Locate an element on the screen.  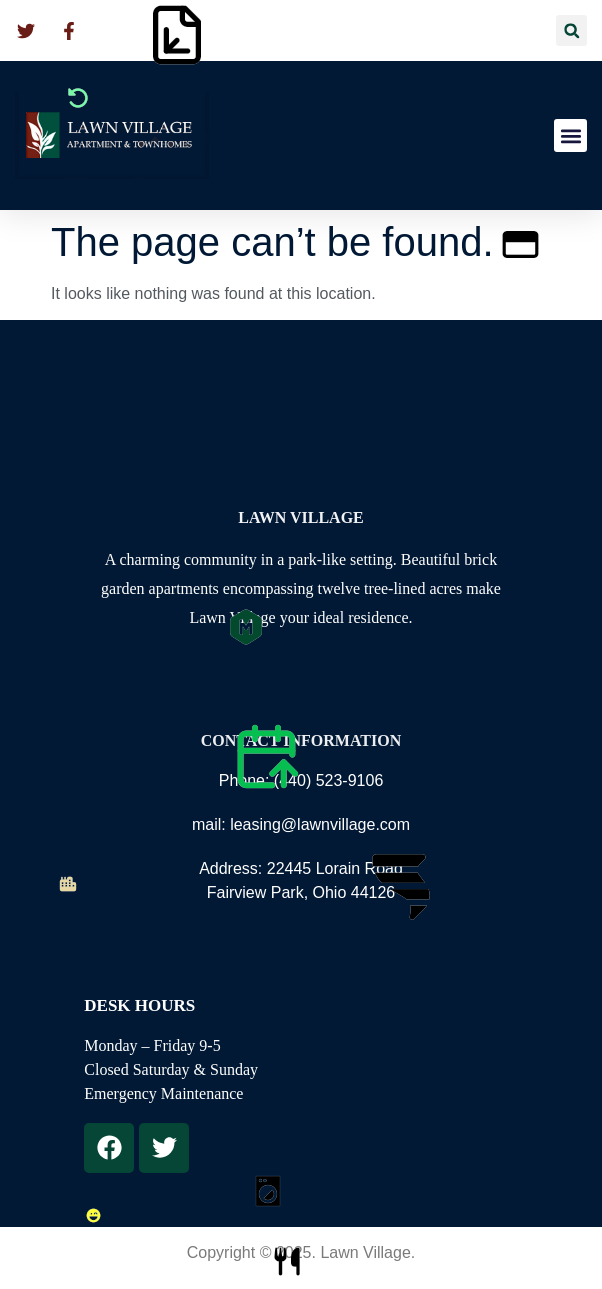
add a fun or playful reaction to a message is located at coordinates (93, 1215).